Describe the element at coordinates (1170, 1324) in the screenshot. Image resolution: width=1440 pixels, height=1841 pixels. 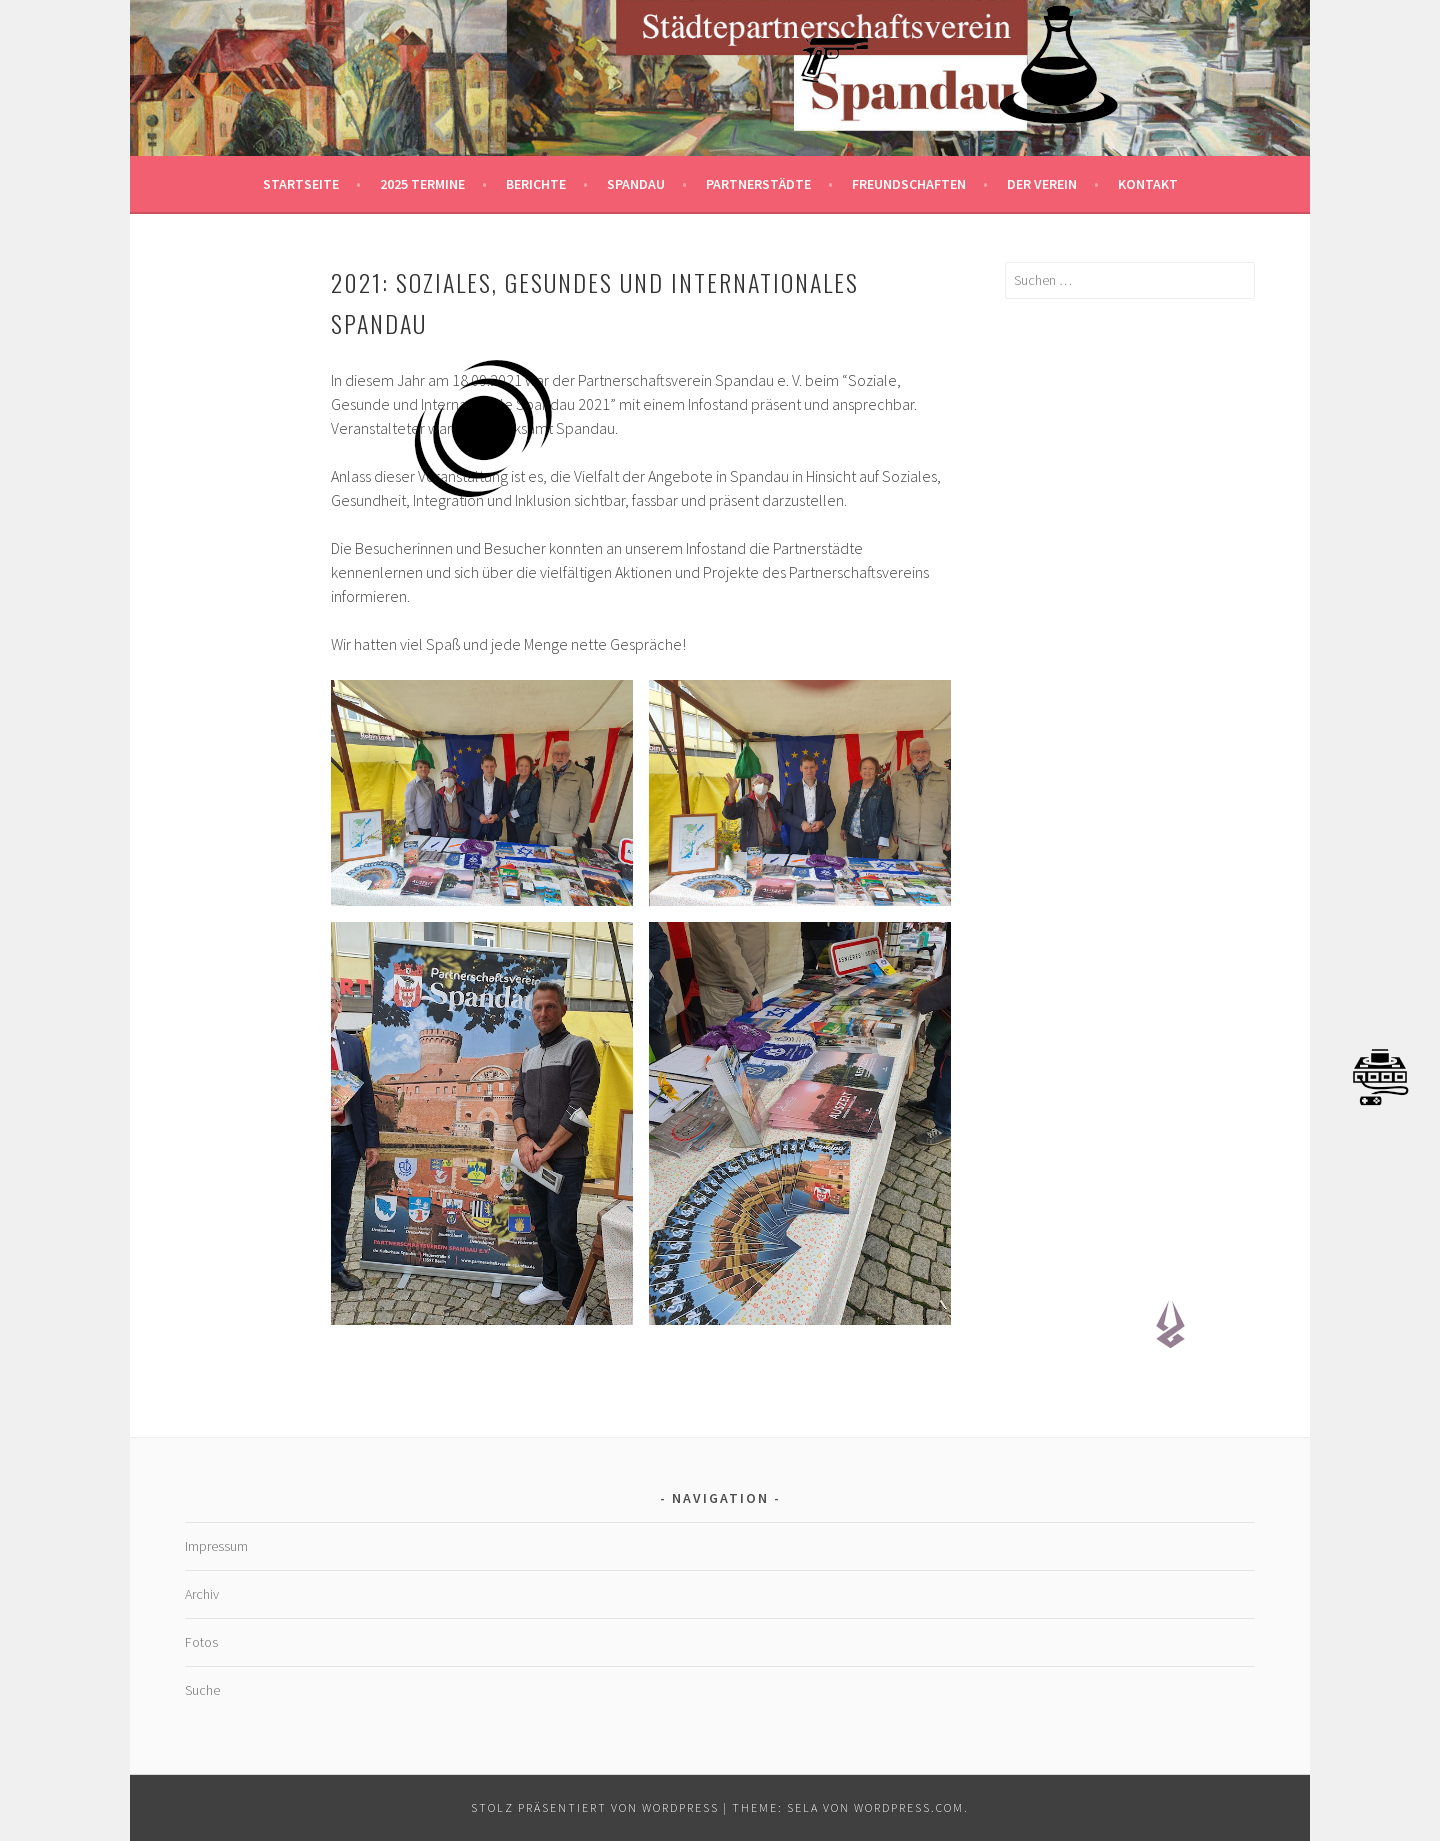
I see `hades or underworld themed game element` at that location.